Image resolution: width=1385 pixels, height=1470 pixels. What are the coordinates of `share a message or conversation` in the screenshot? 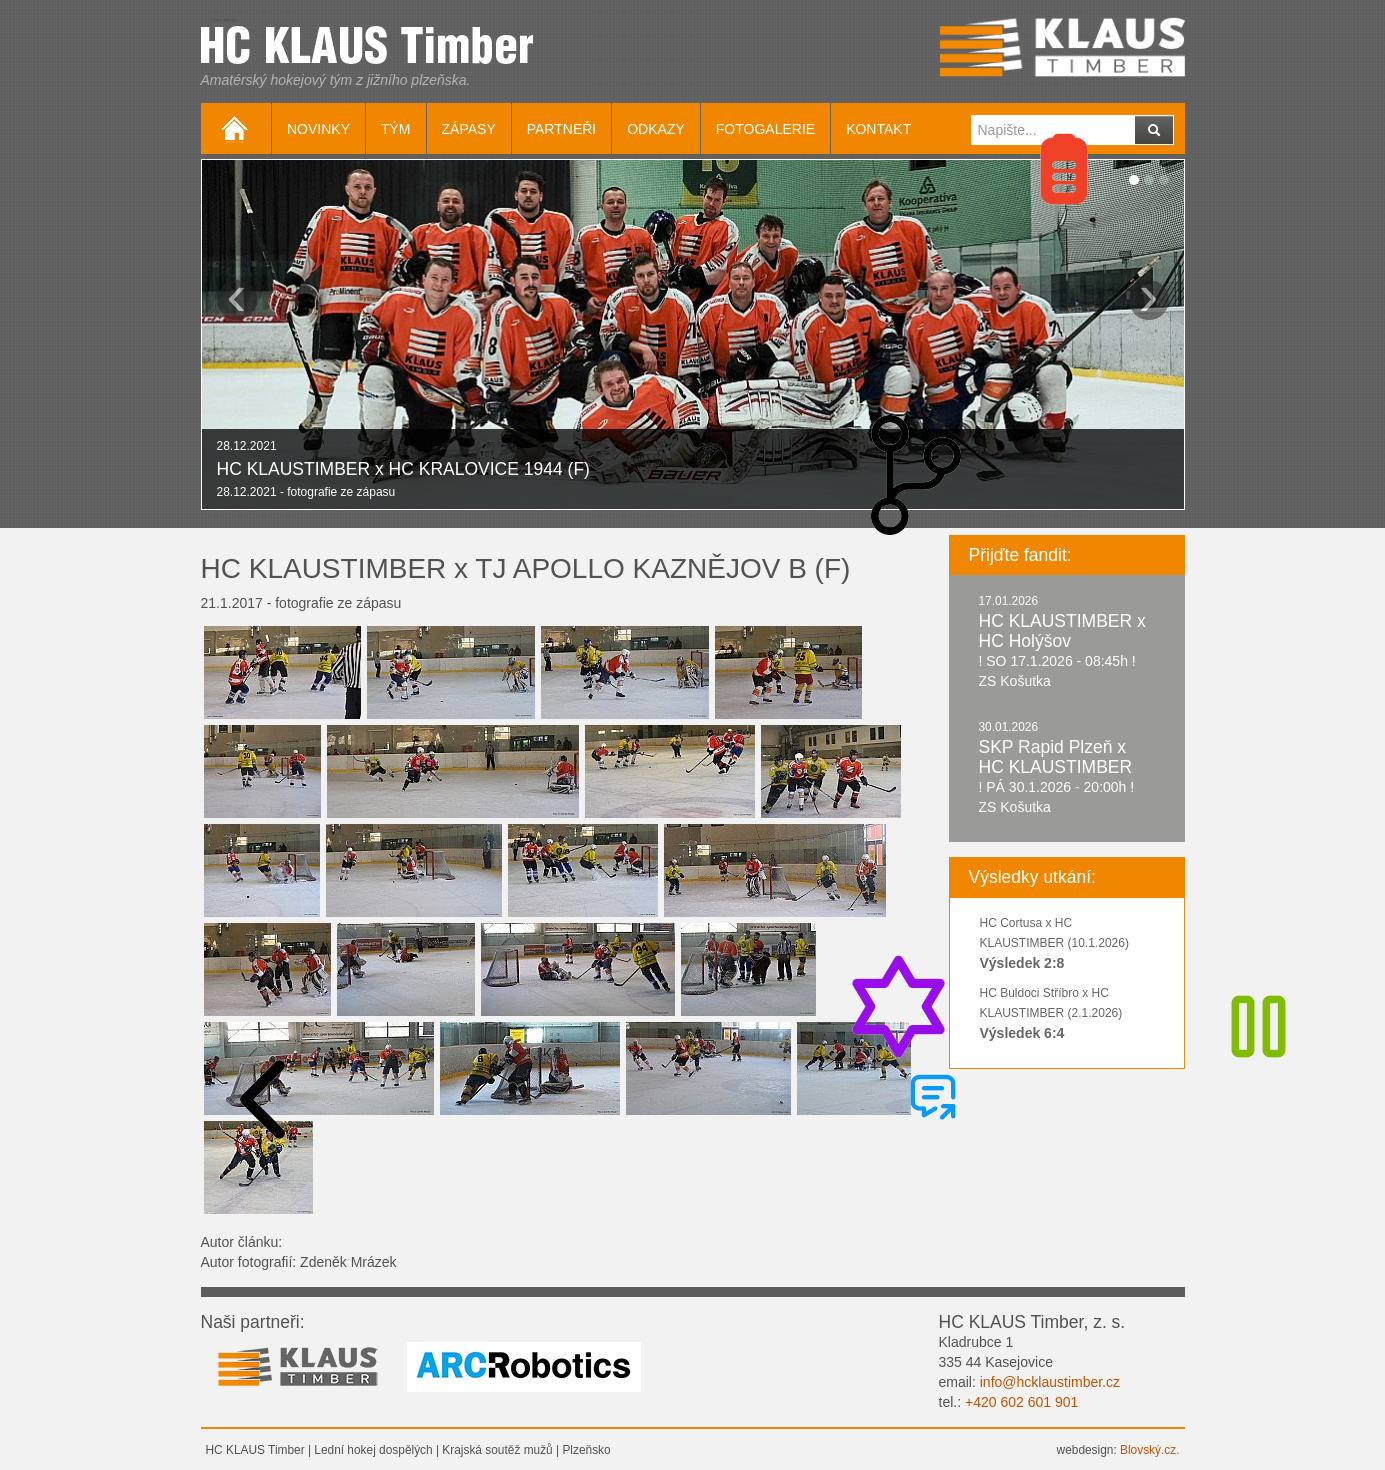 It's located at (933, 1095).